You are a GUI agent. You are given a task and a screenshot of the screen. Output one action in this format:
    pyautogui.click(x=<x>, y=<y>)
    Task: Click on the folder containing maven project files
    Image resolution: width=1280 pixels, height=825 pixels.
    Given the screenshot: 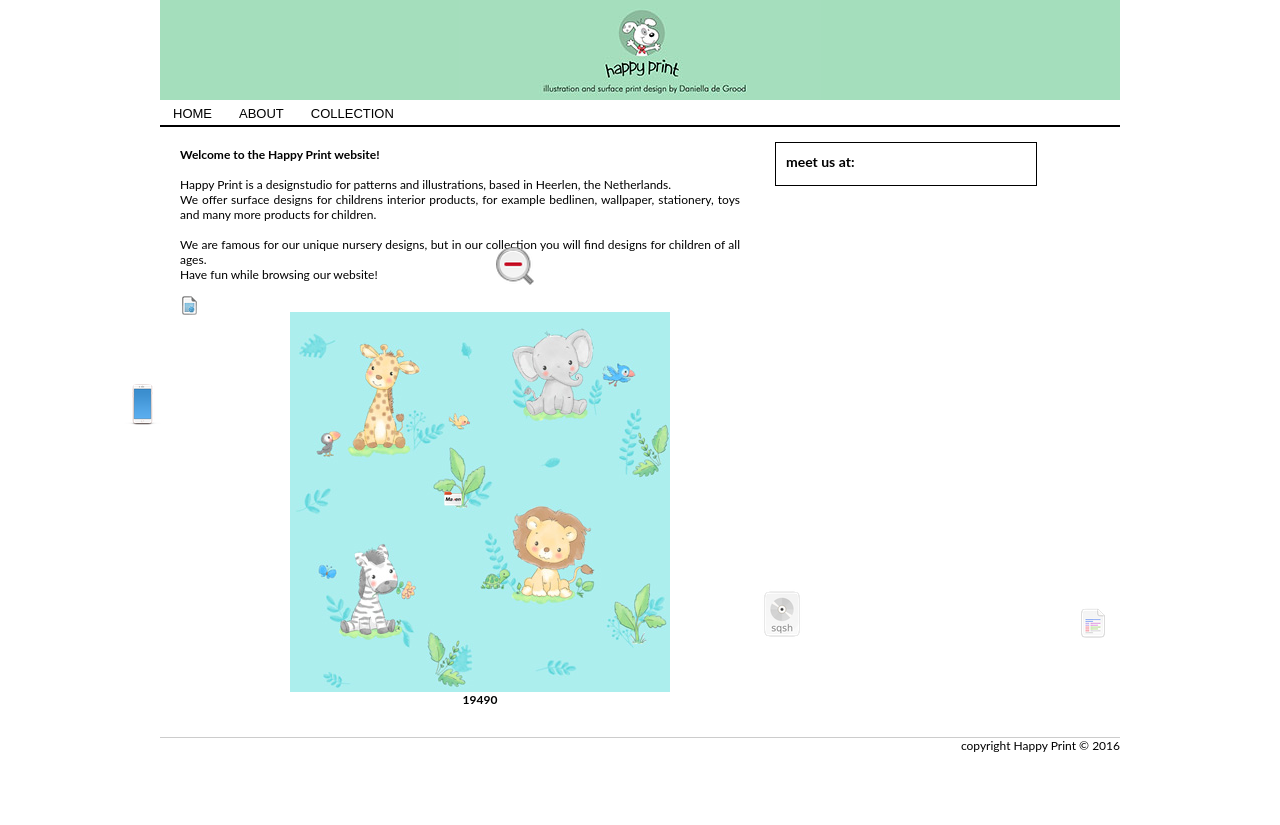 What is the action you would take?
    pyautogui.click(x=453, y=499)
    